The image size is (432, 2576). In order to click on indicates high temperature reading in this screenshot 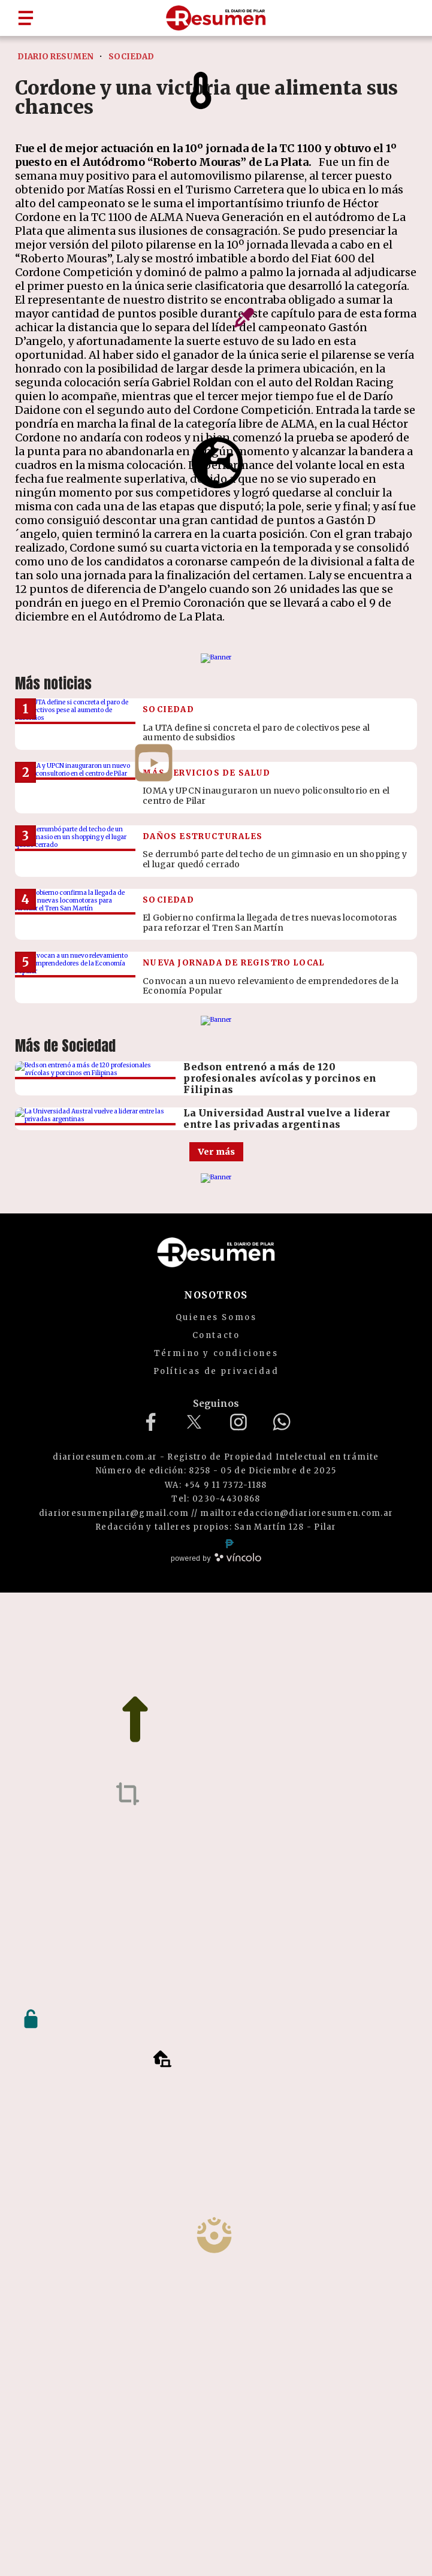, I will do `click(201, 90)`.